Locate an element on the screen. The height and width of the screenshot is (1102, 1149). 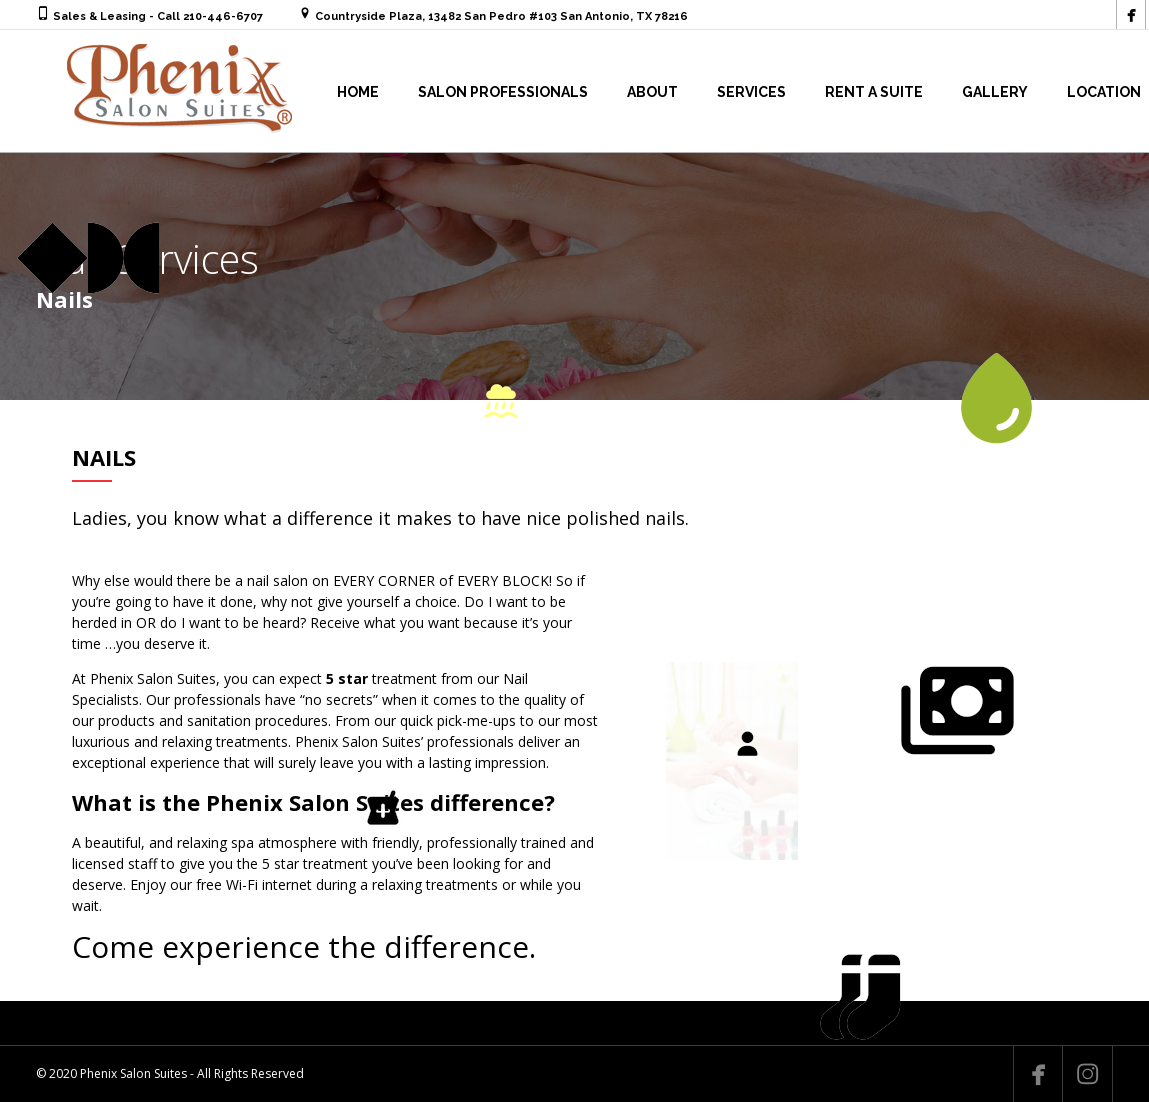
browse socks or hosiery products is located at coordinates (863, 997).